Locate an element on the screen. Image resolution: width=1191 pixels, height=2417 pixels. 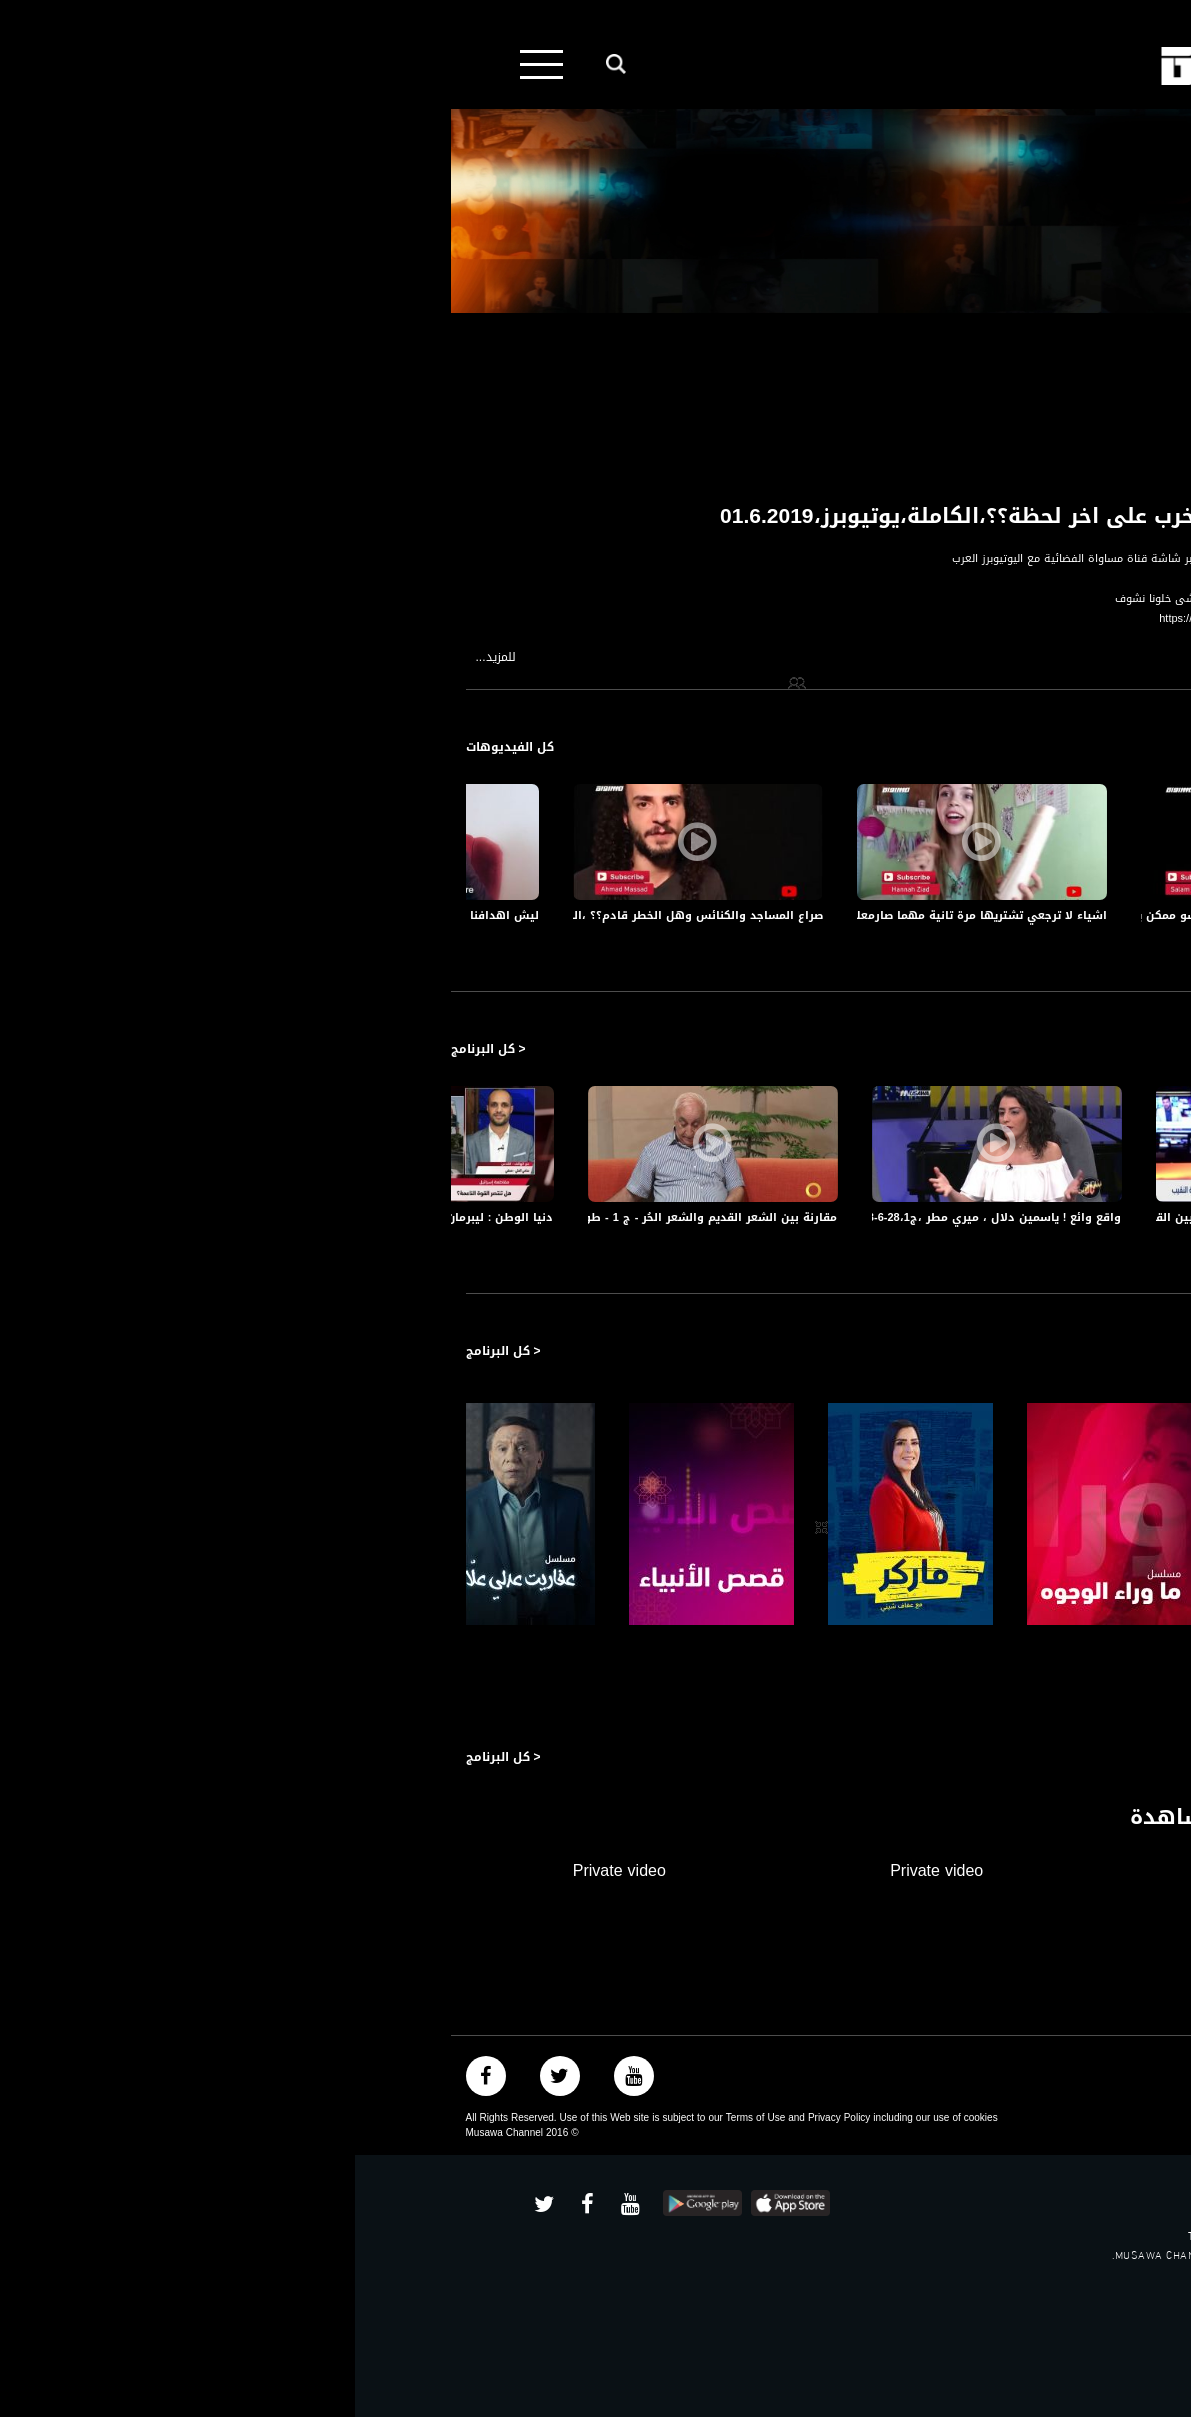
view all users or contacts is located at coordinates (797, 683).